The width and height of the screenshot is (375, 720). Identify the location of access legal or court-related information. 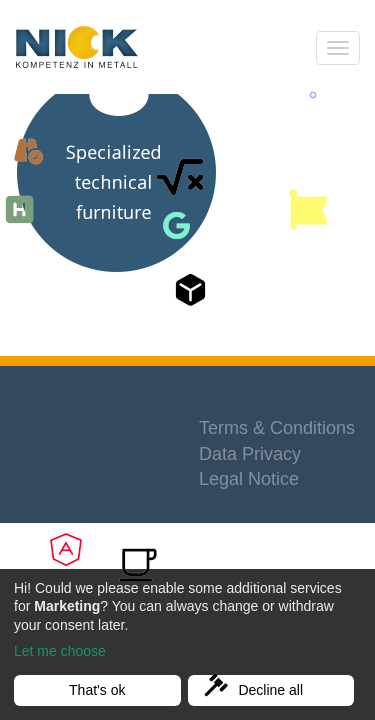
(215, 685).